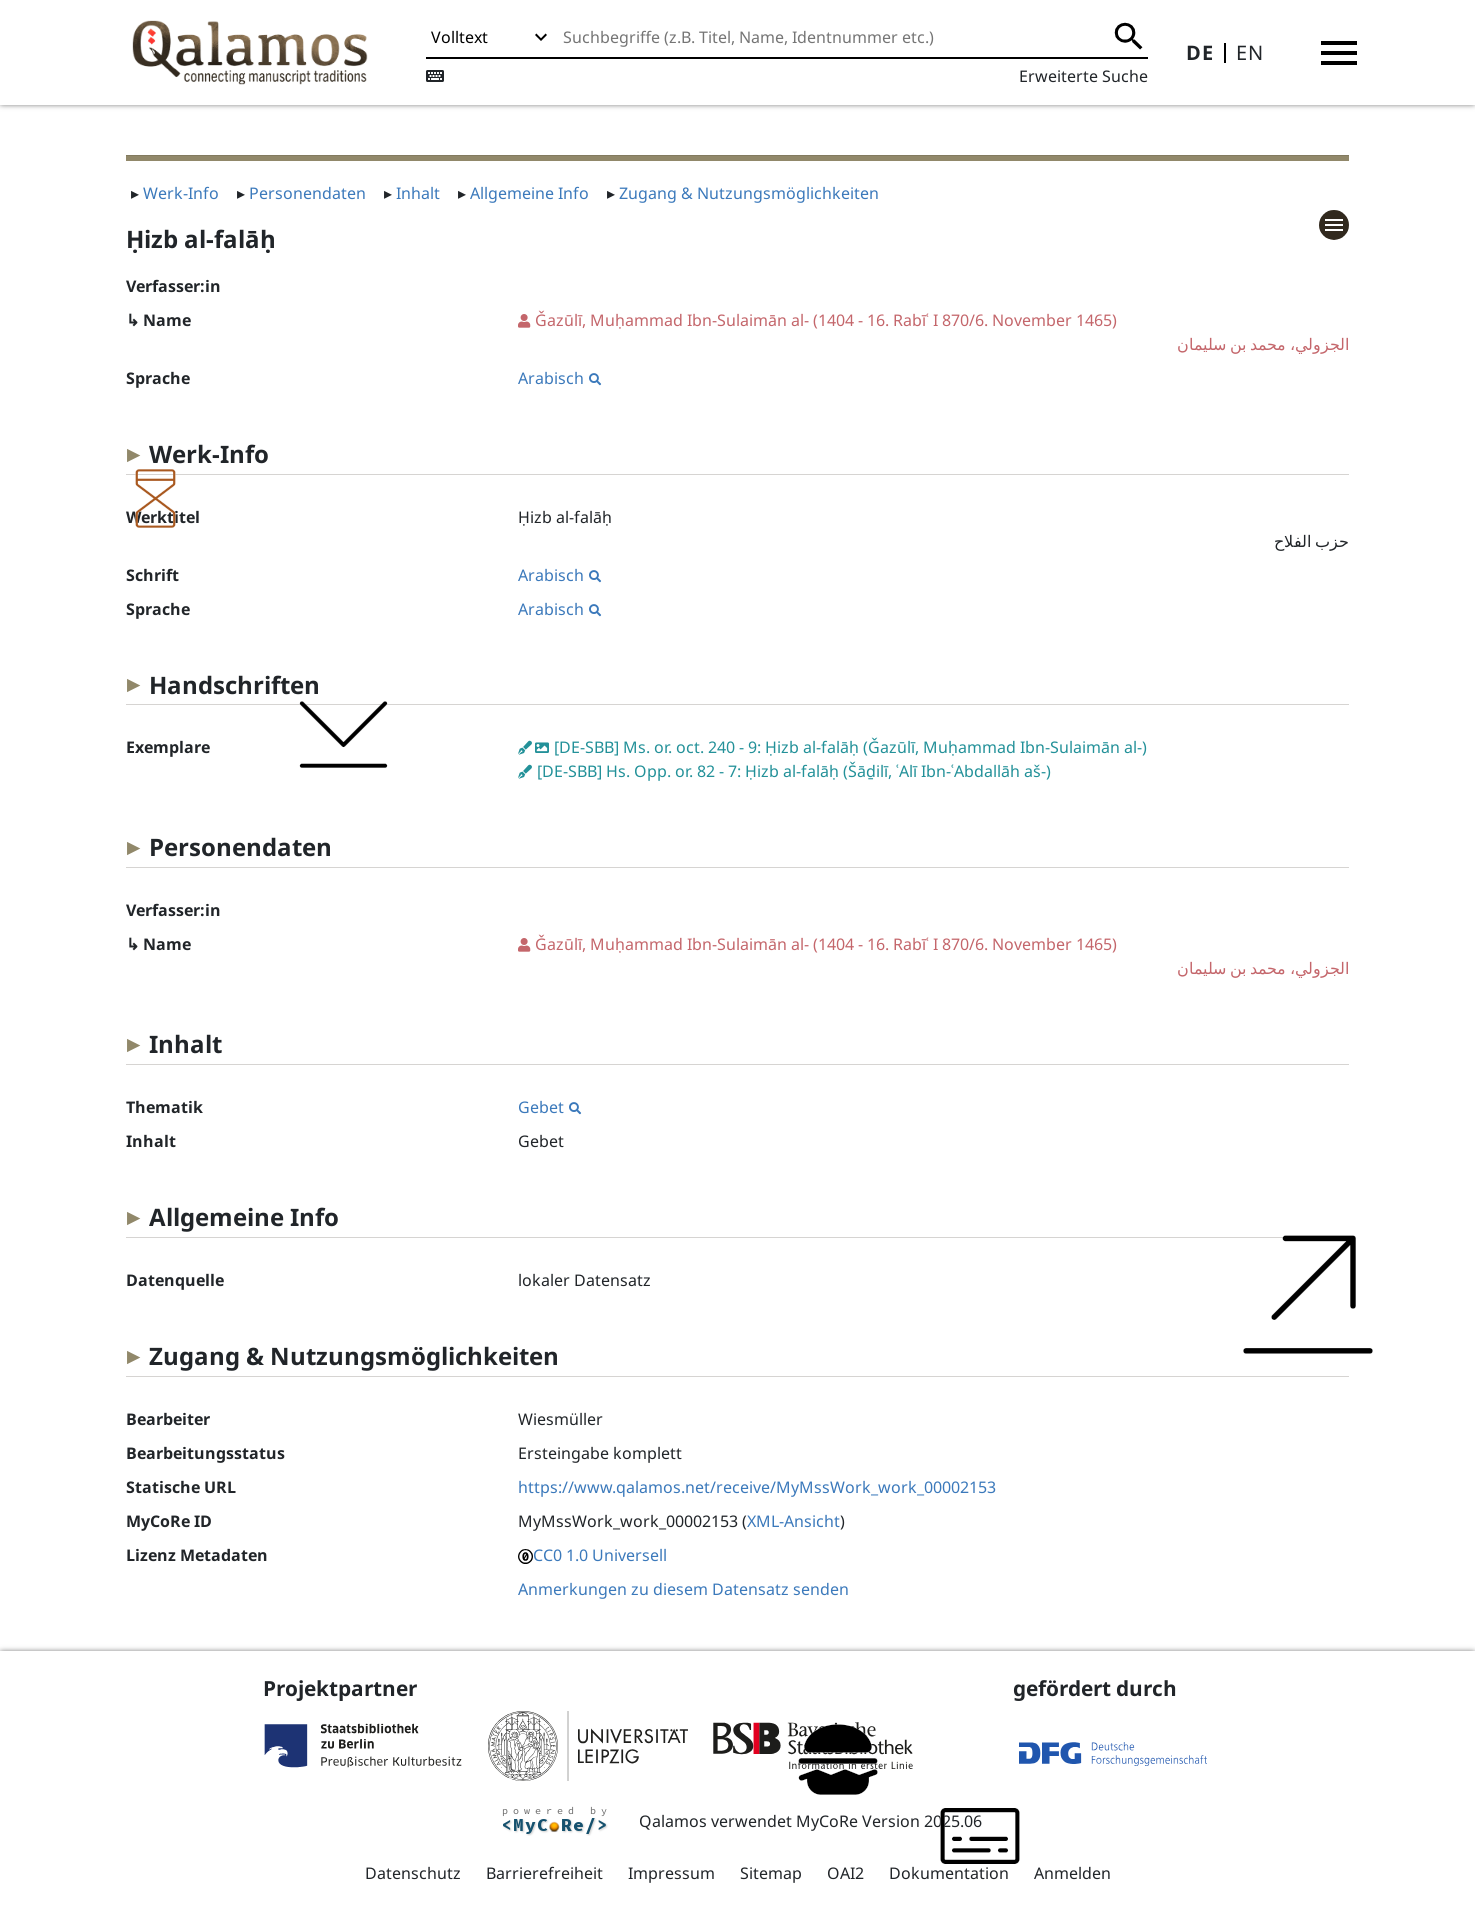 The width and height of the screenshot is (1475, 1910). I want to click on open link in new tab or window, so click(1308, 1289).